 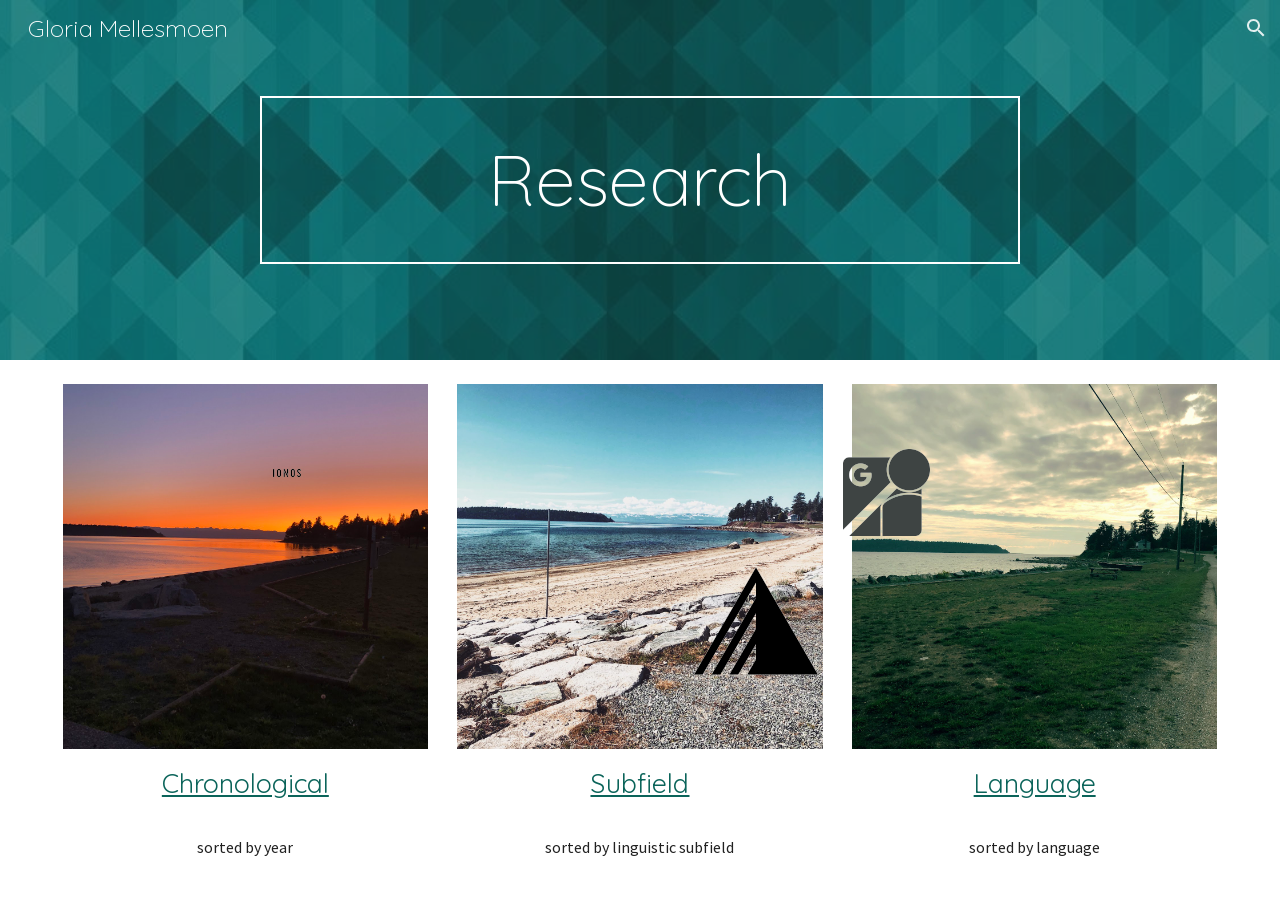 I want to click on exoscale cloud services logo, so click(x=756, y=621).